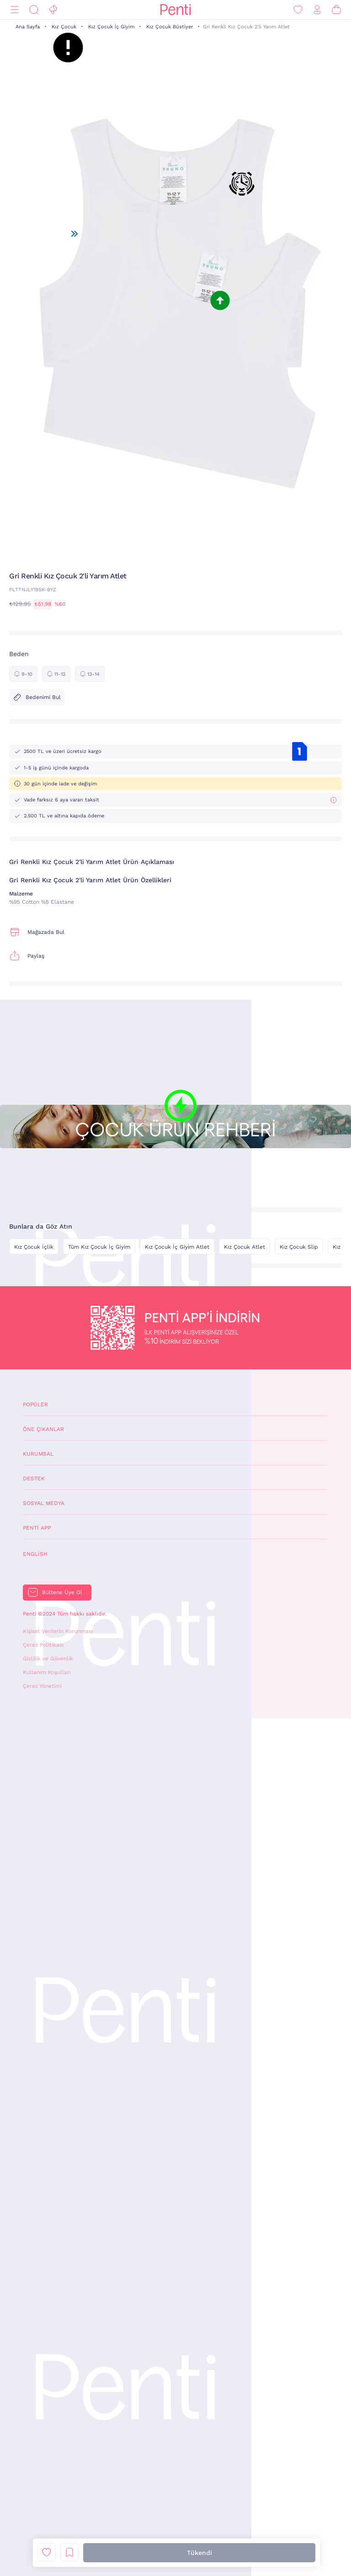 The image size is (351, 2576). I want to click on upload a file or content, so click(220, 300).